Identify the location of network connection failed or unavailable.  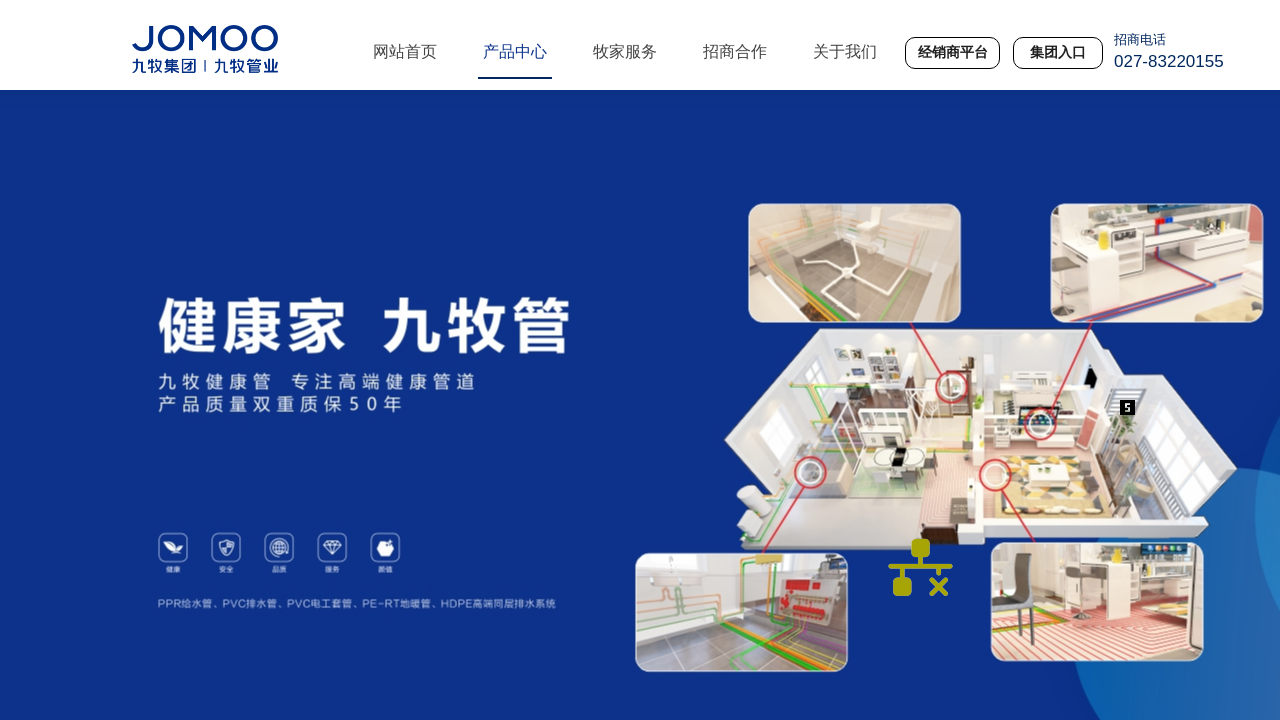
(920, 568).